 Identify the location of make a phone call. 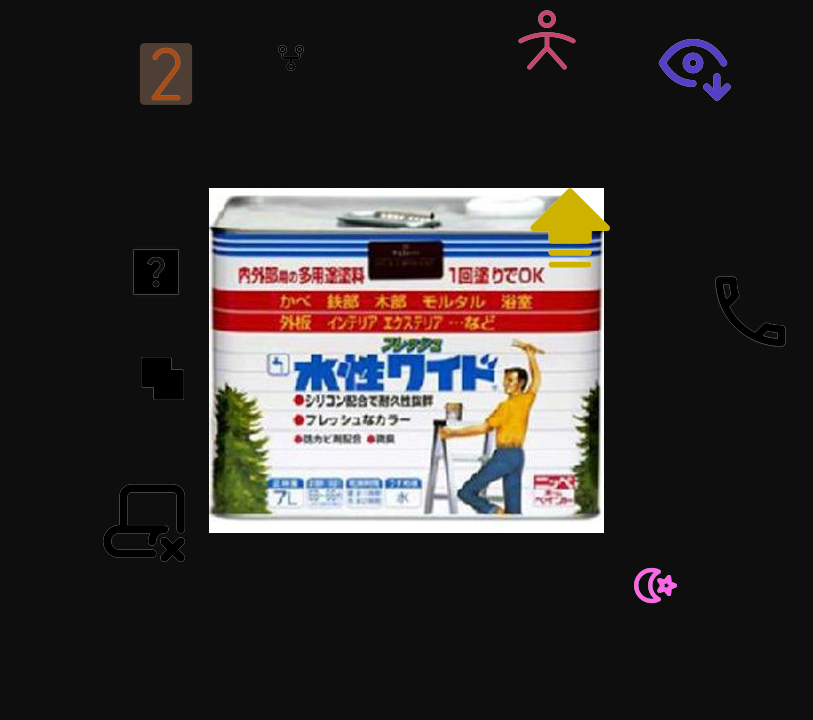
(750, 311).